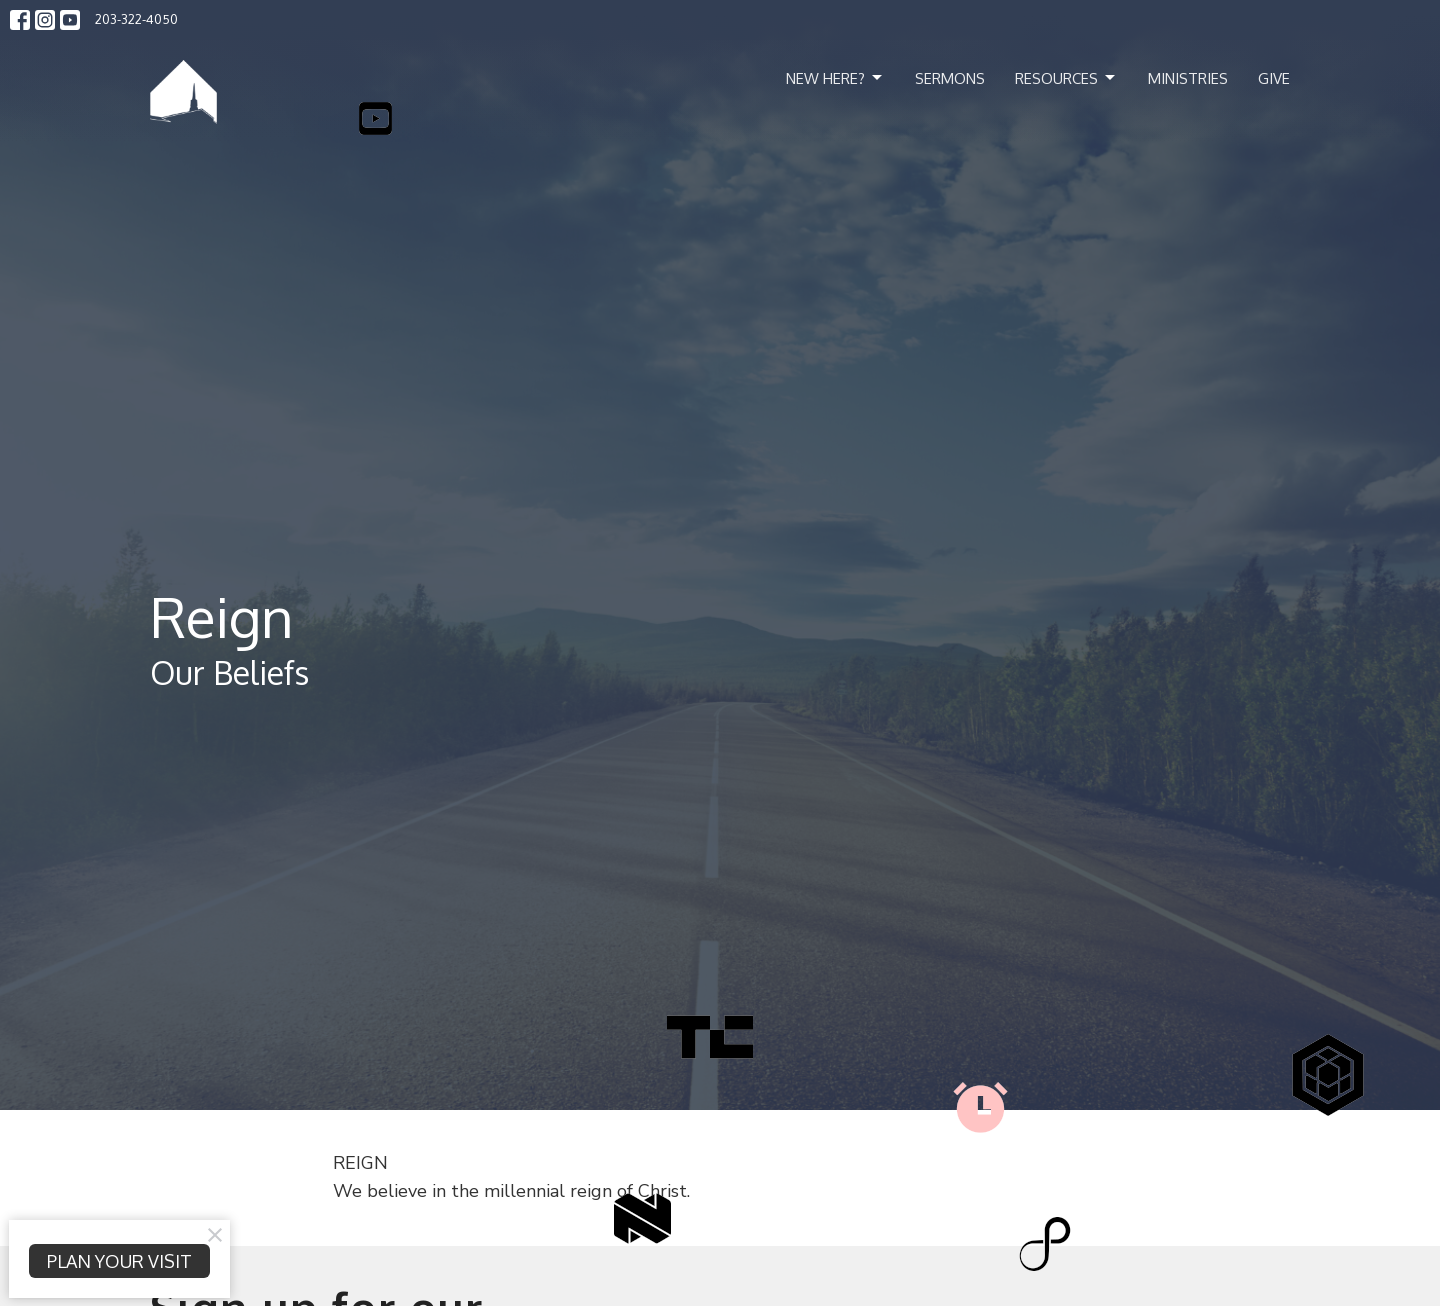  I want to click on visit techcrunch website, so click(710, 1037).